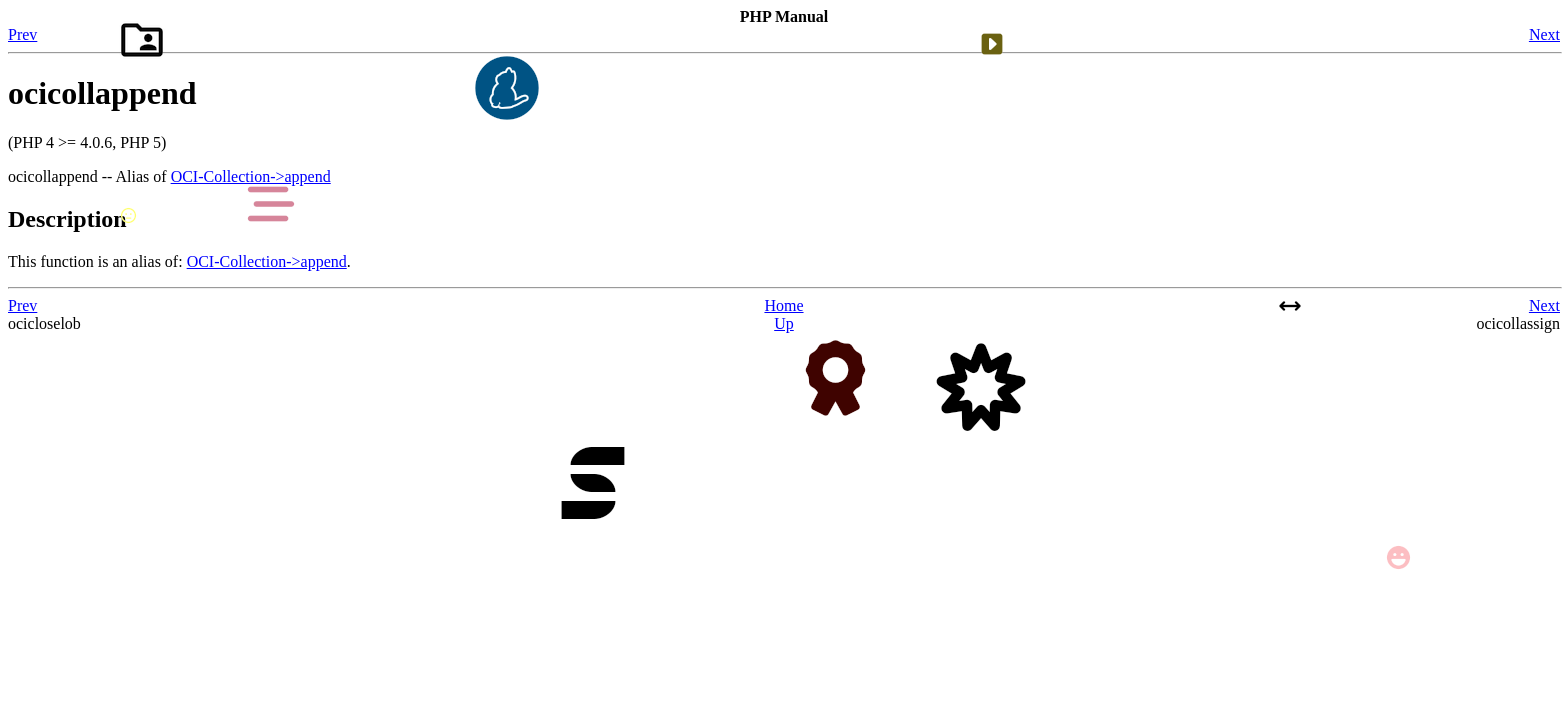  I want to click on sitrox brand logo, so click(593, 483).